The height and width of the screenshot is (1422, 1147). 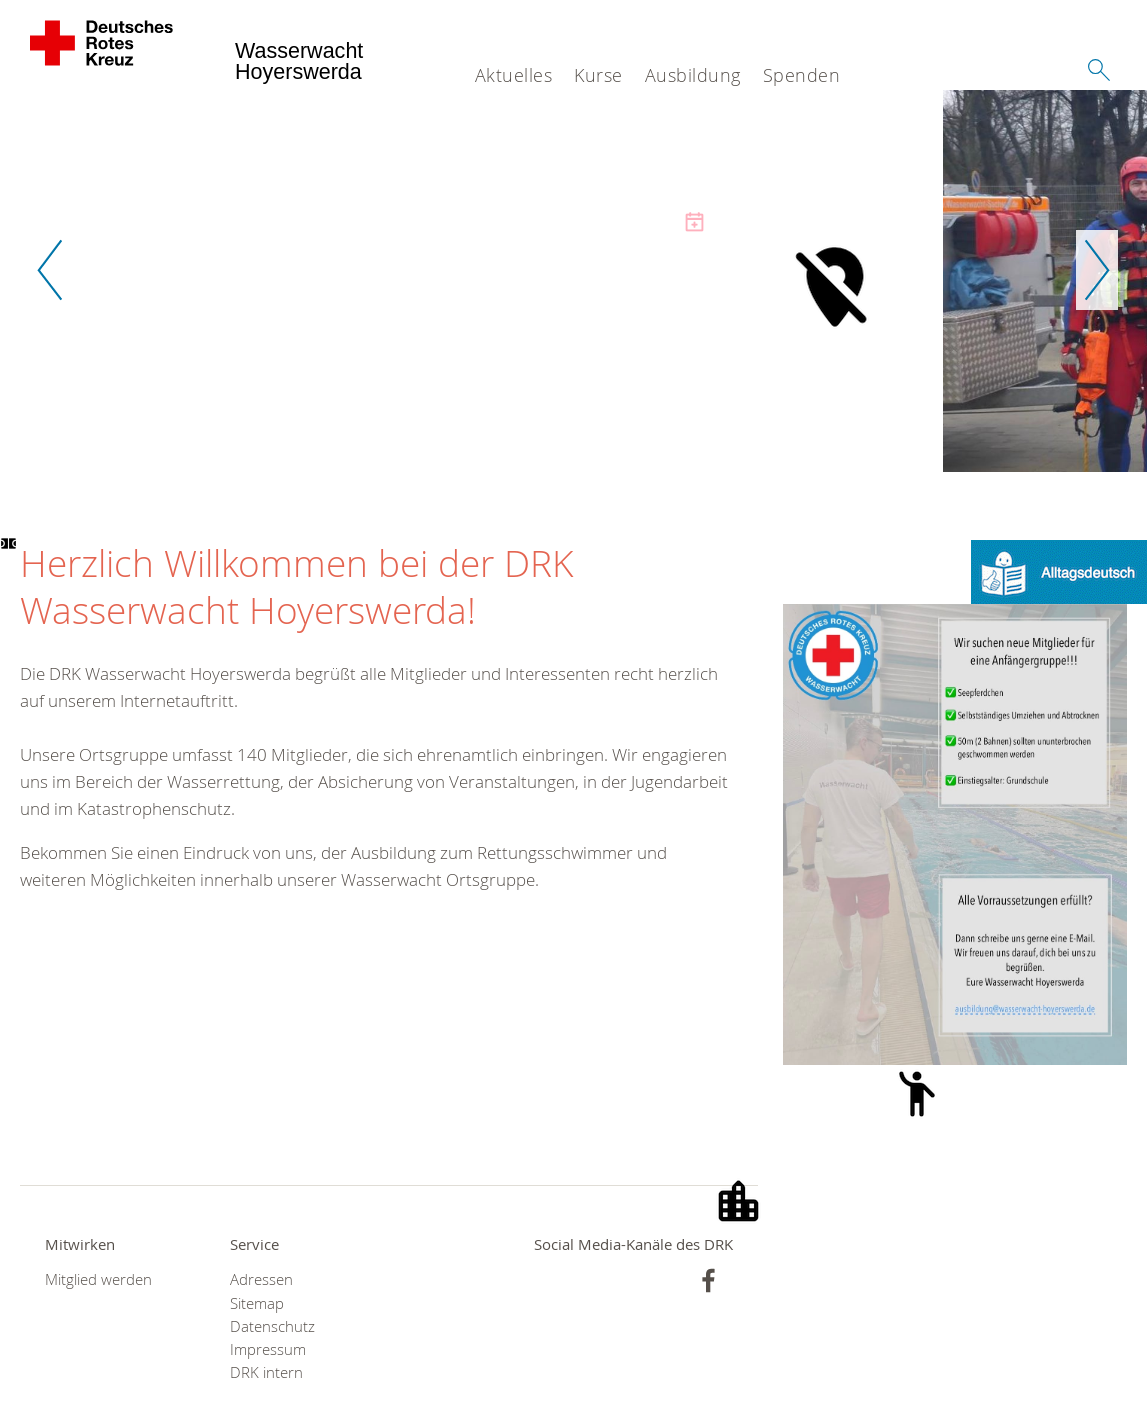 What do you see at coordinates (835, 288) in the screenshot?
I see `disable location services` at bounding box center [835, 288].